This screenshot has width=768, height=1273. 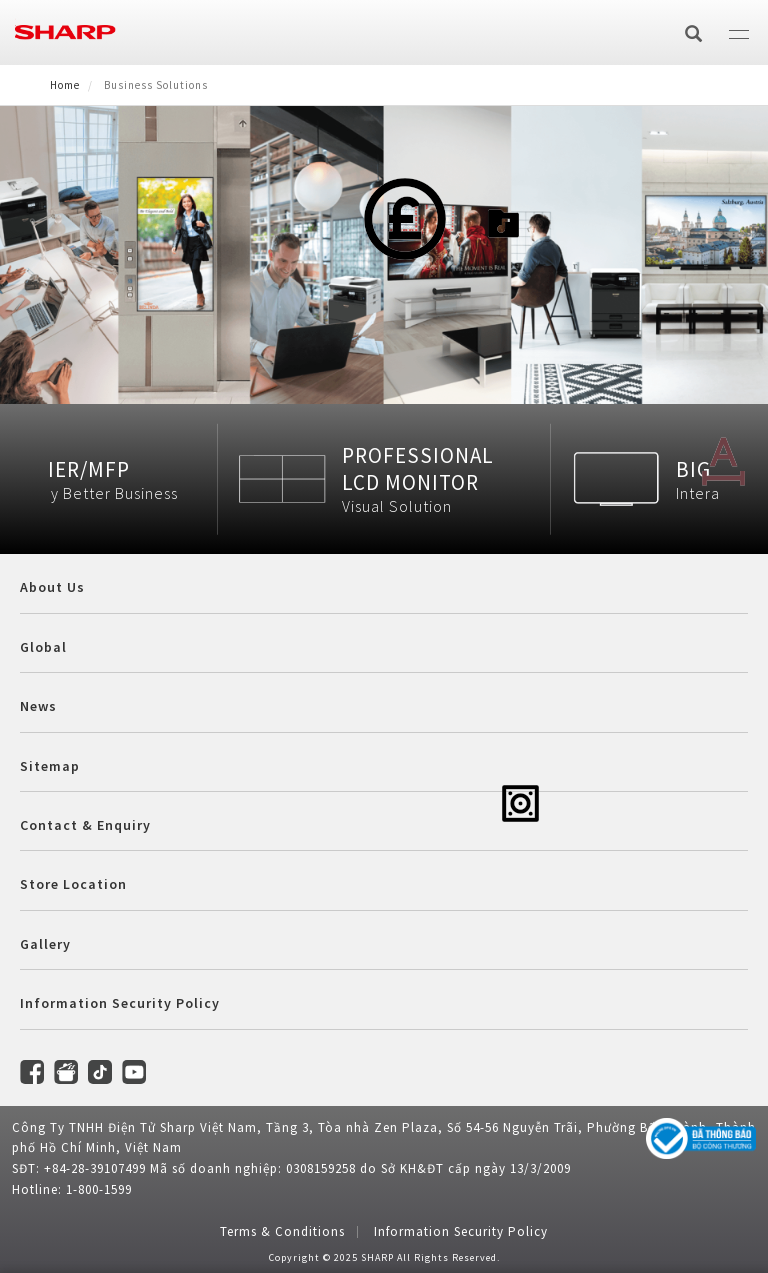 What do you see at coordinates (405, 219) in the screenshot?
I see `view balance in british pounds` at bounding box center [405, 219].